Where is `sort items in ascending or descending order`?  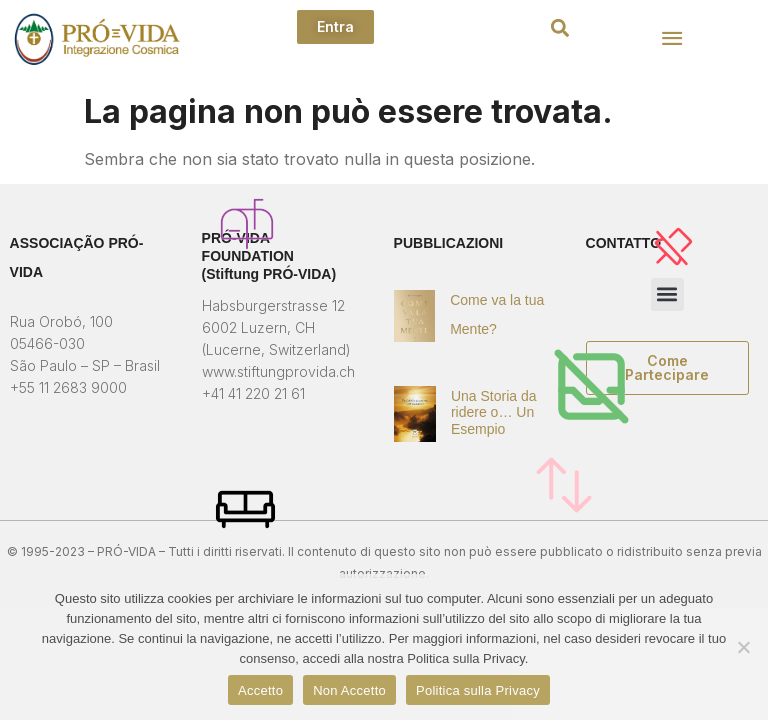
sort items in ascending or descending order is located at coordinates (564, 485).